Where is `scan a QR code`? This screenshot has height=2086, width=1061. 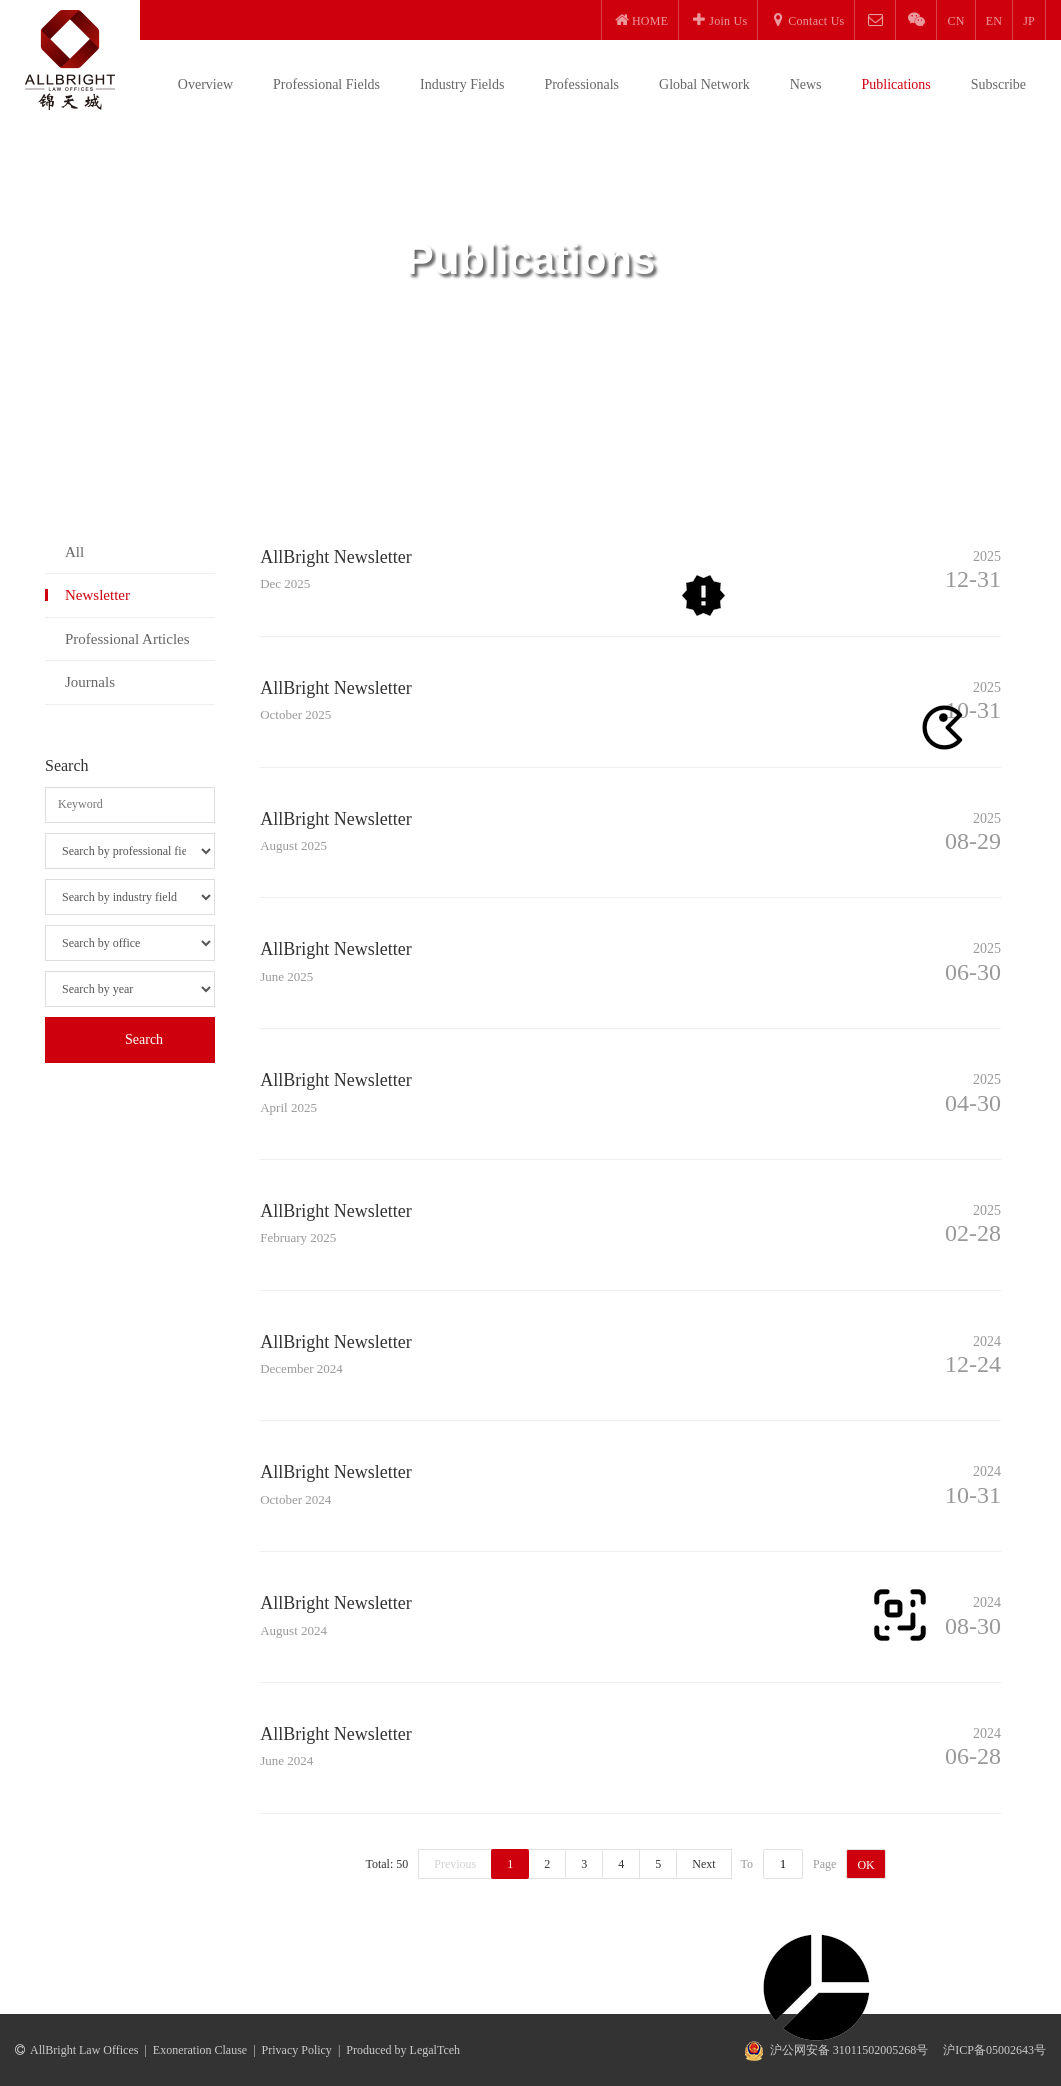 scan a QR code is located at coordinates (900, 1615).